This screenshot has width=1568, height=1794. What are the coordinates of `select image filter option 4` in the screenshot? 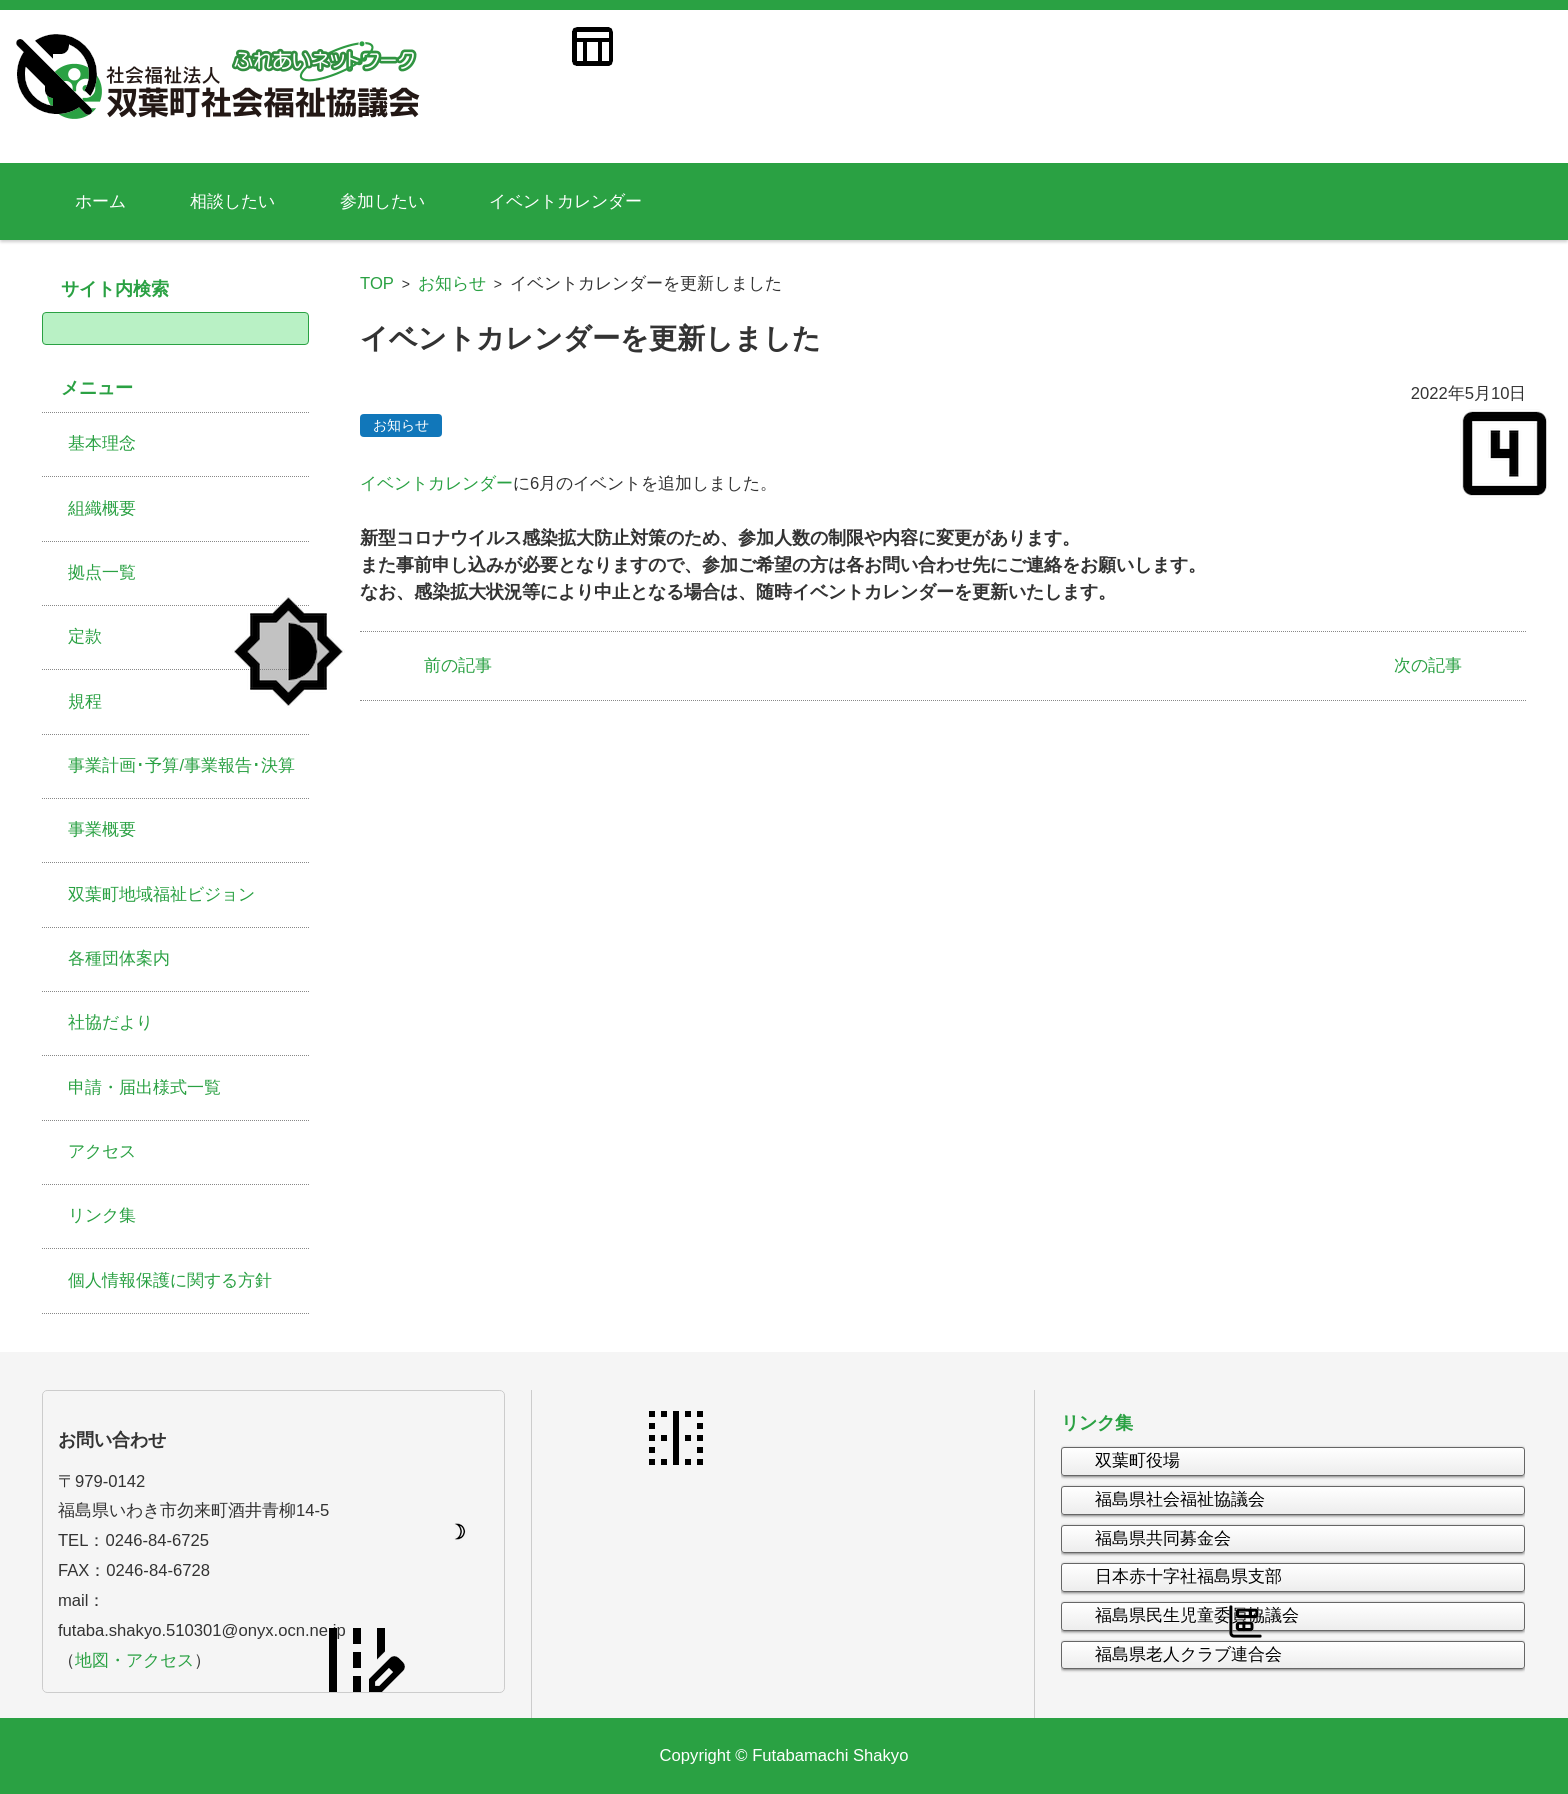 It's located at (1504, 453).